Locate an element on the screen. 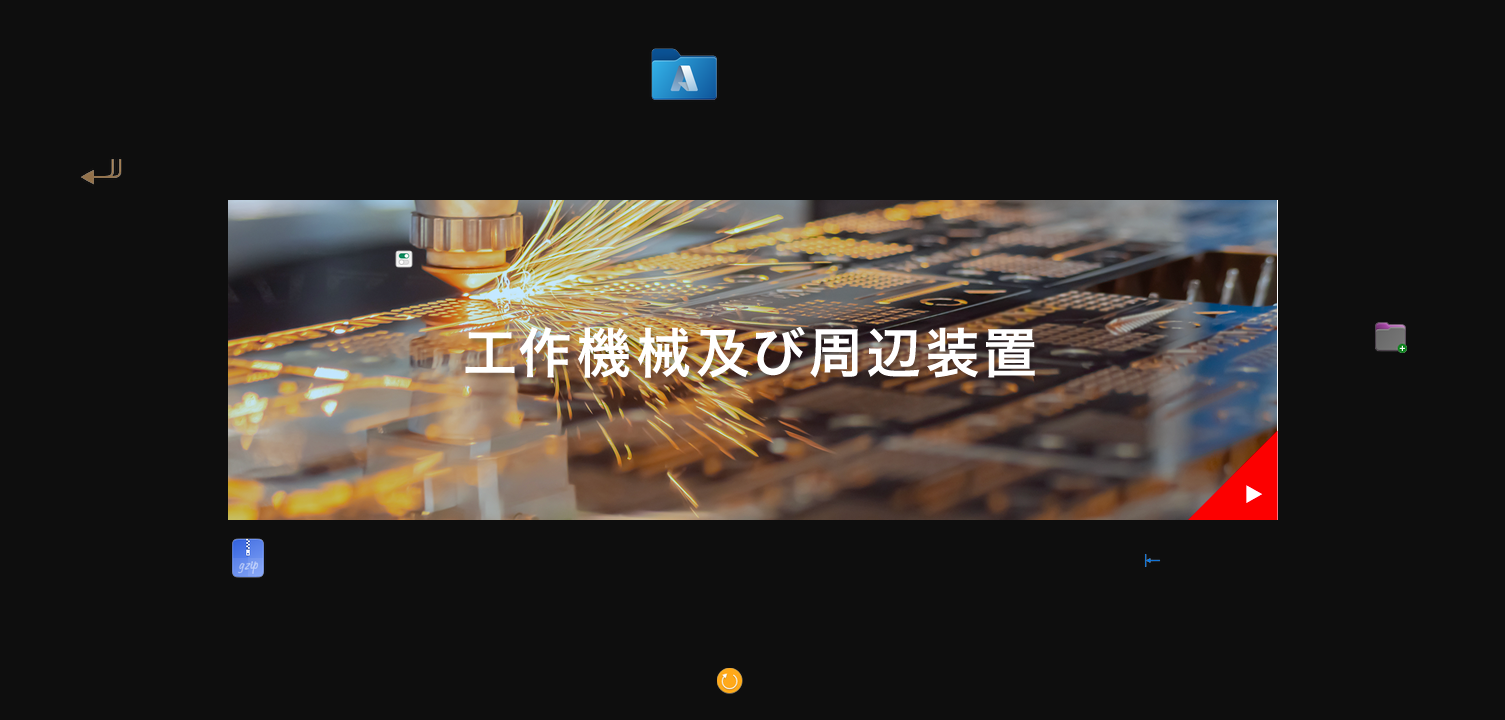  a gzip compressed archive file is located at coordinates (248, 558).